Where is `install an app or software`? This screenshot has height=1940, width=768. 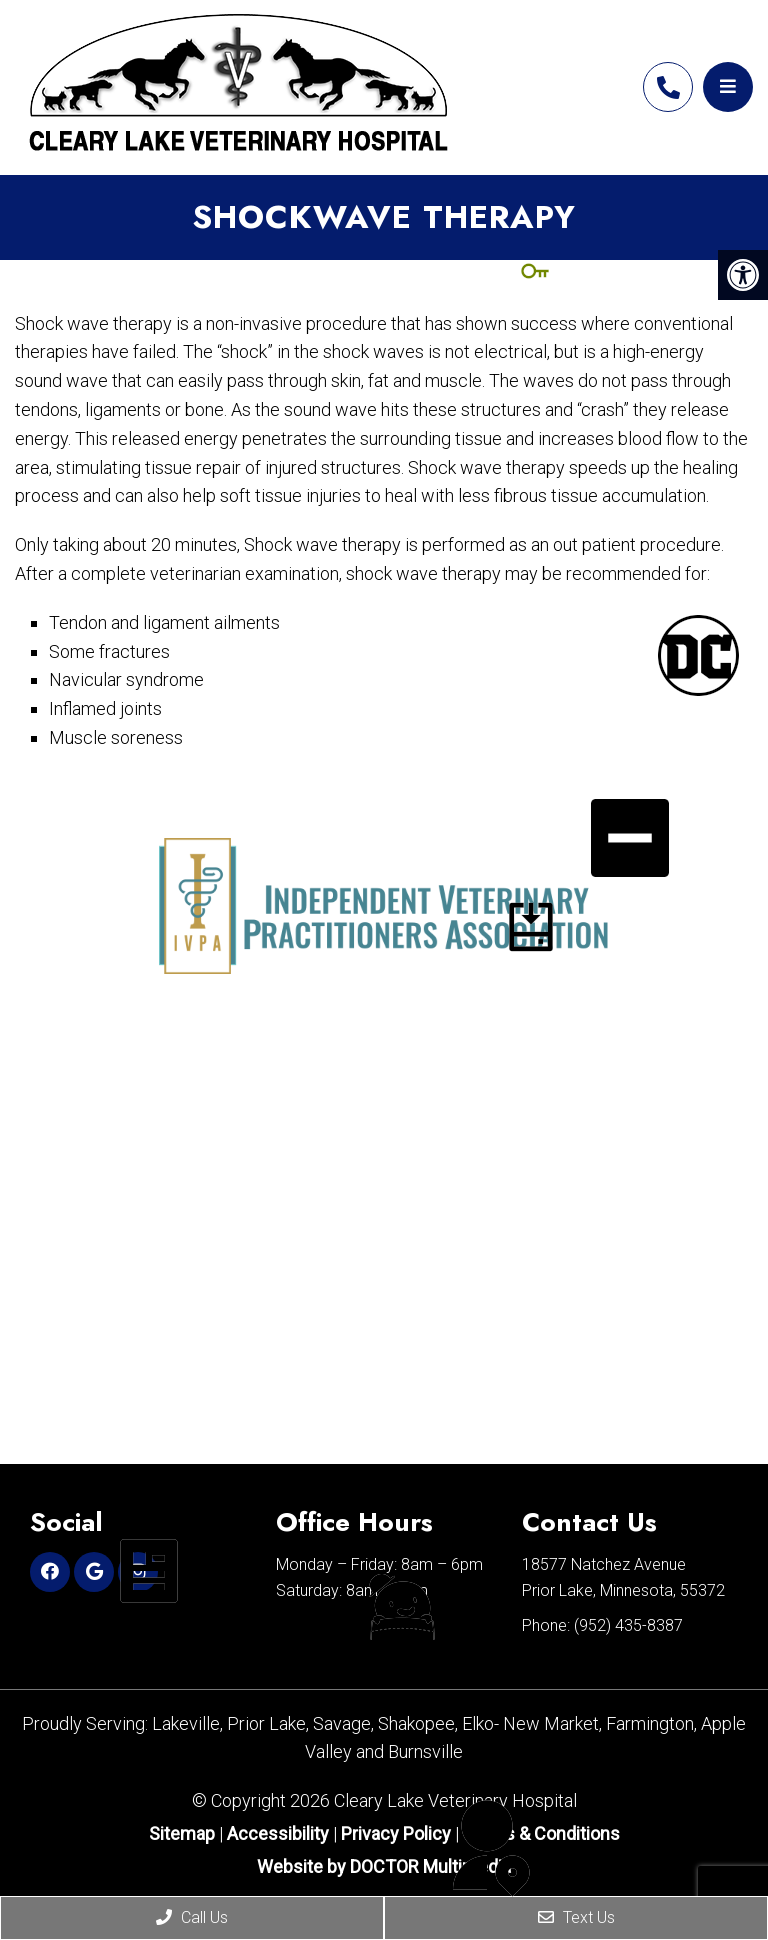 install an app or software is located at coordinates (531, 927).